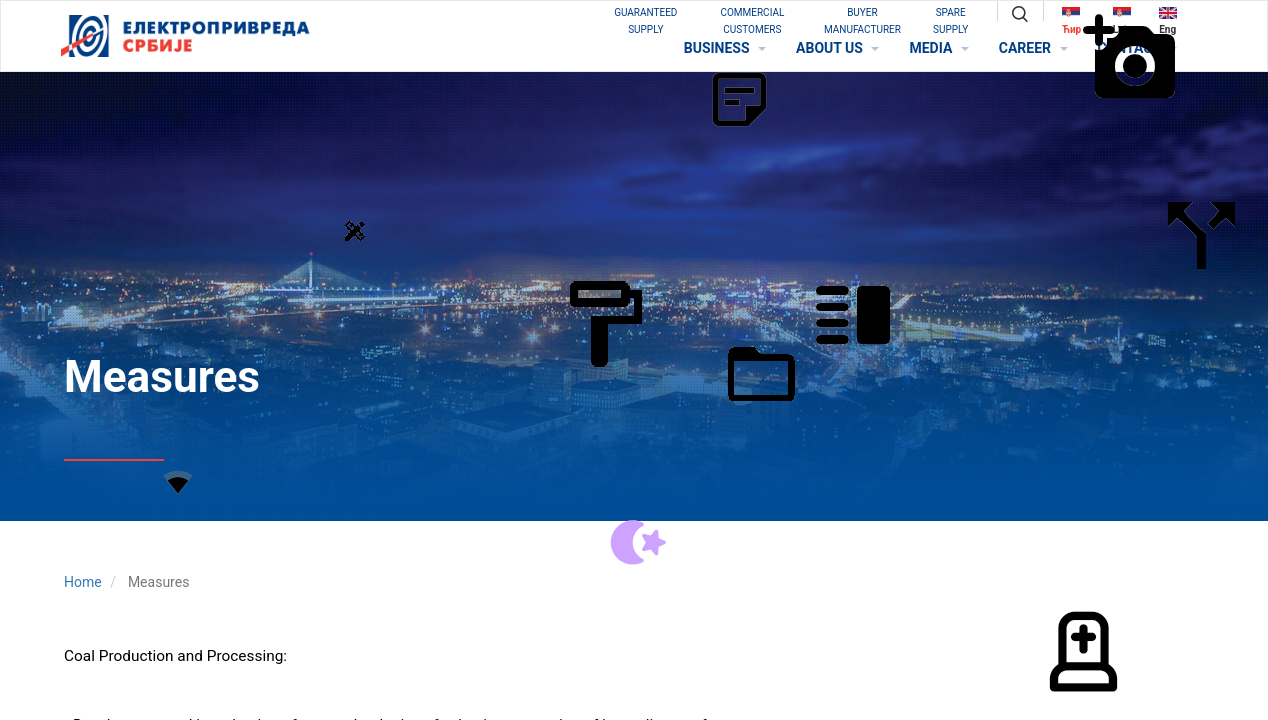  What do you see at coordinates (178, 482) in the screenshot?
I see `indicates active wifi connection` at bounding box center [178, 482].